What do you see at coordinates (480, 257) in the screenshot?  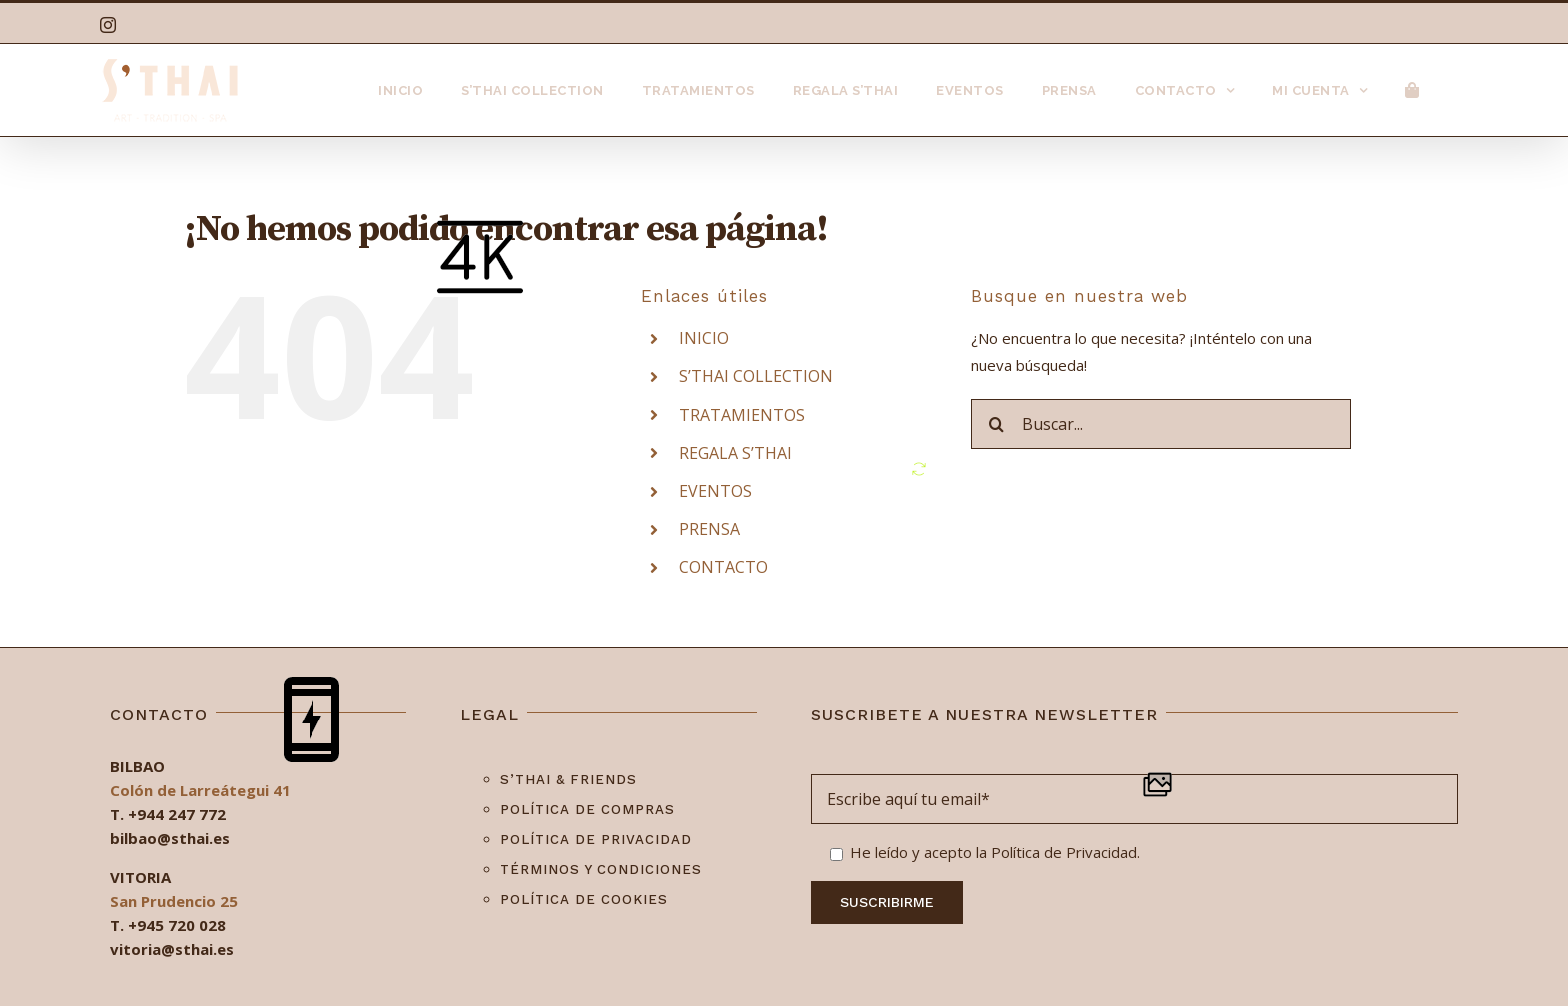 I see `indicates 4K video resolution quality` at bounding box center [480, 257].